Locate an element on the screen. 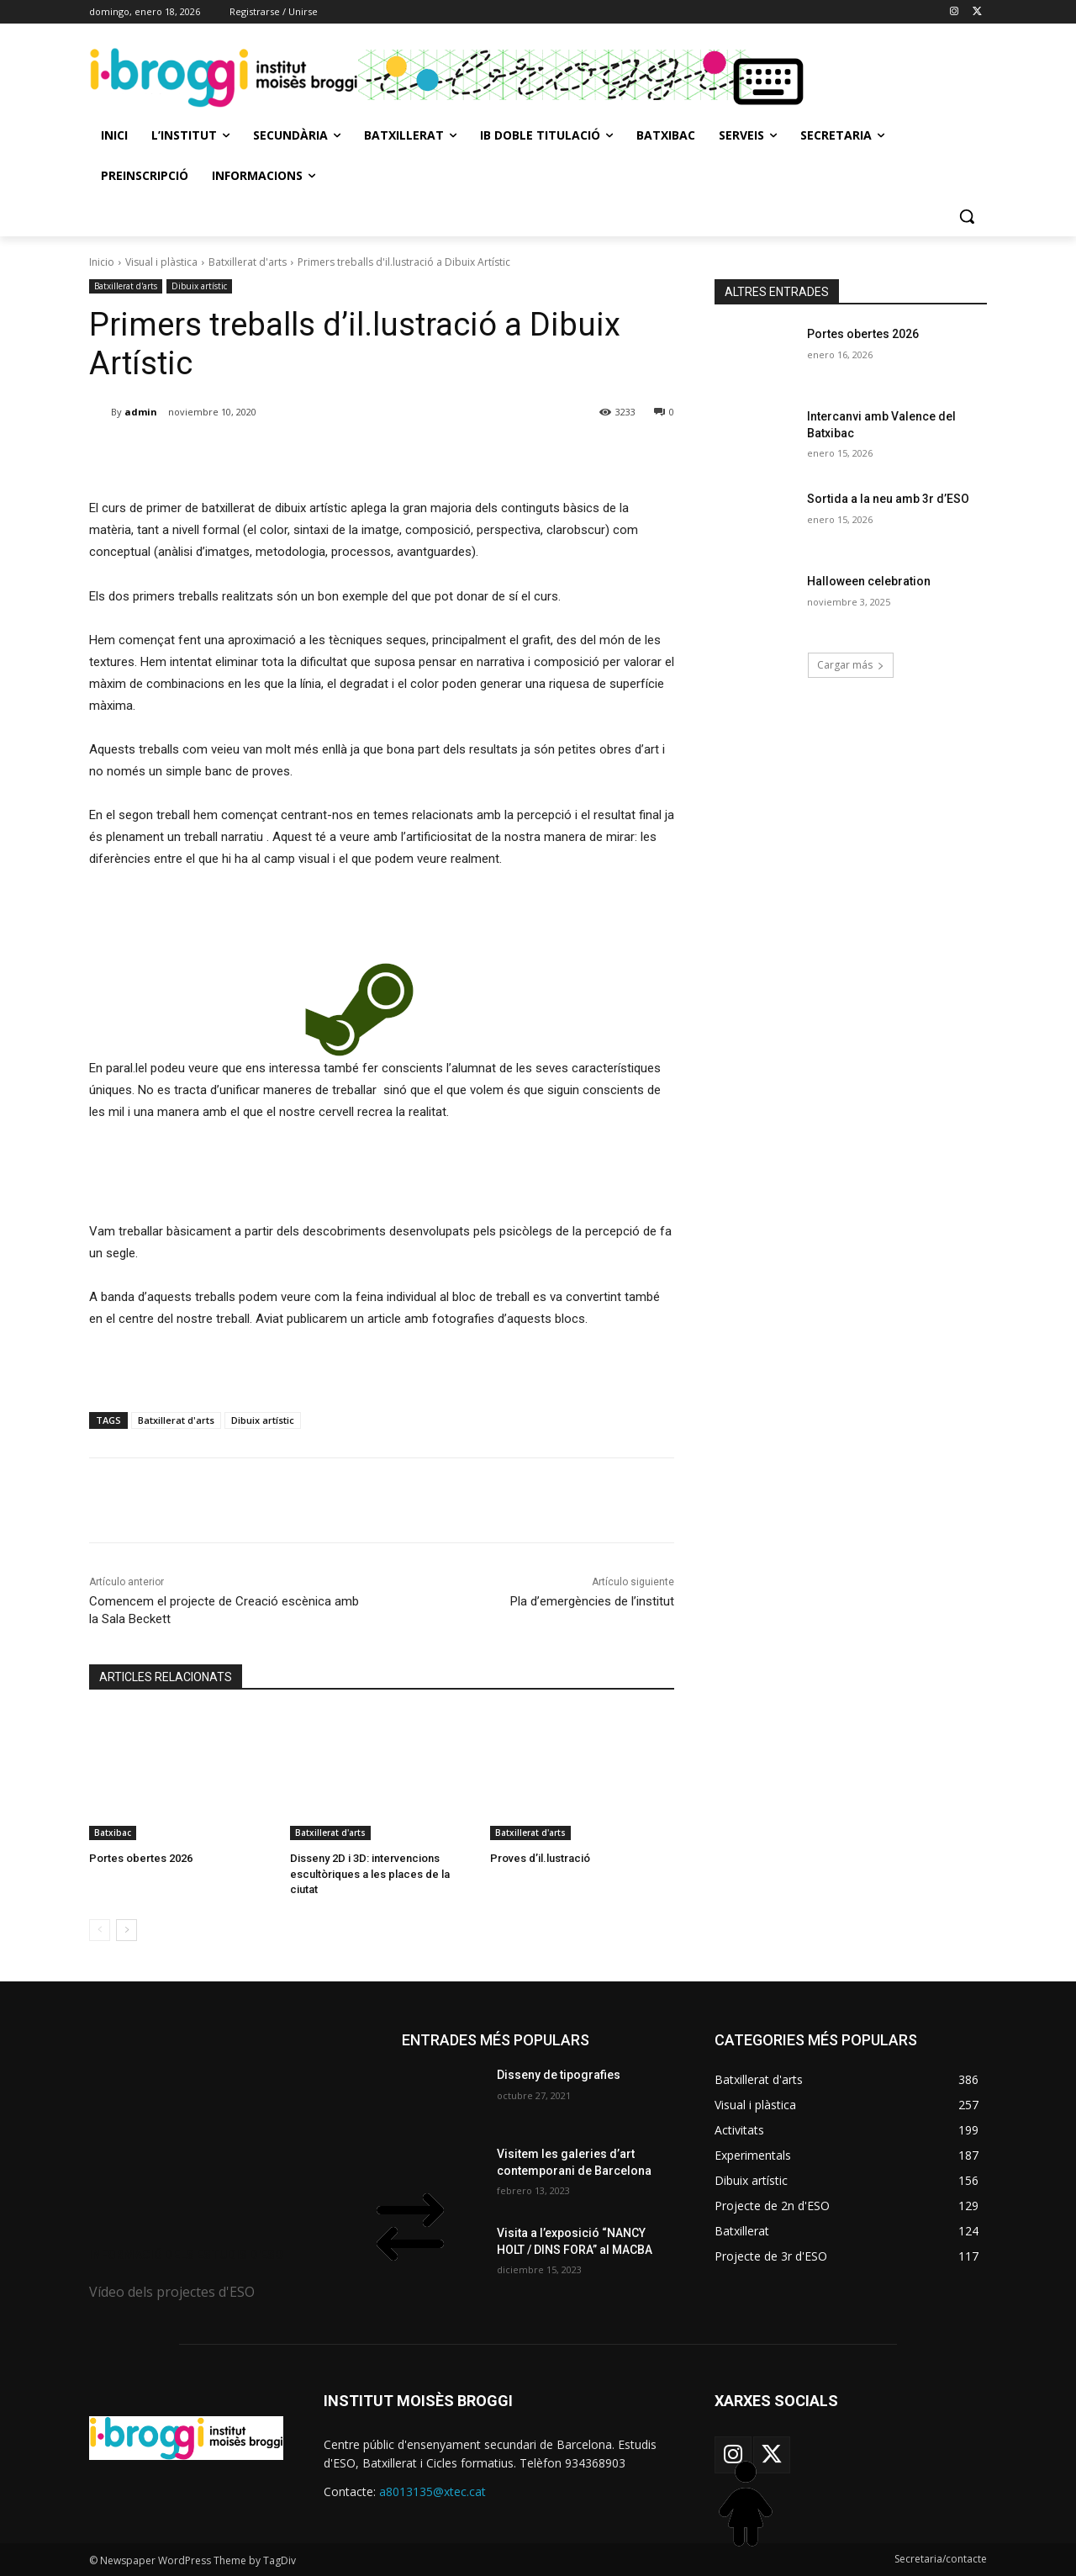 Image resolution: width=1076 pixels, height=2576 pixels. open the Steam gaming platform is located at coordinates (359, 1009).